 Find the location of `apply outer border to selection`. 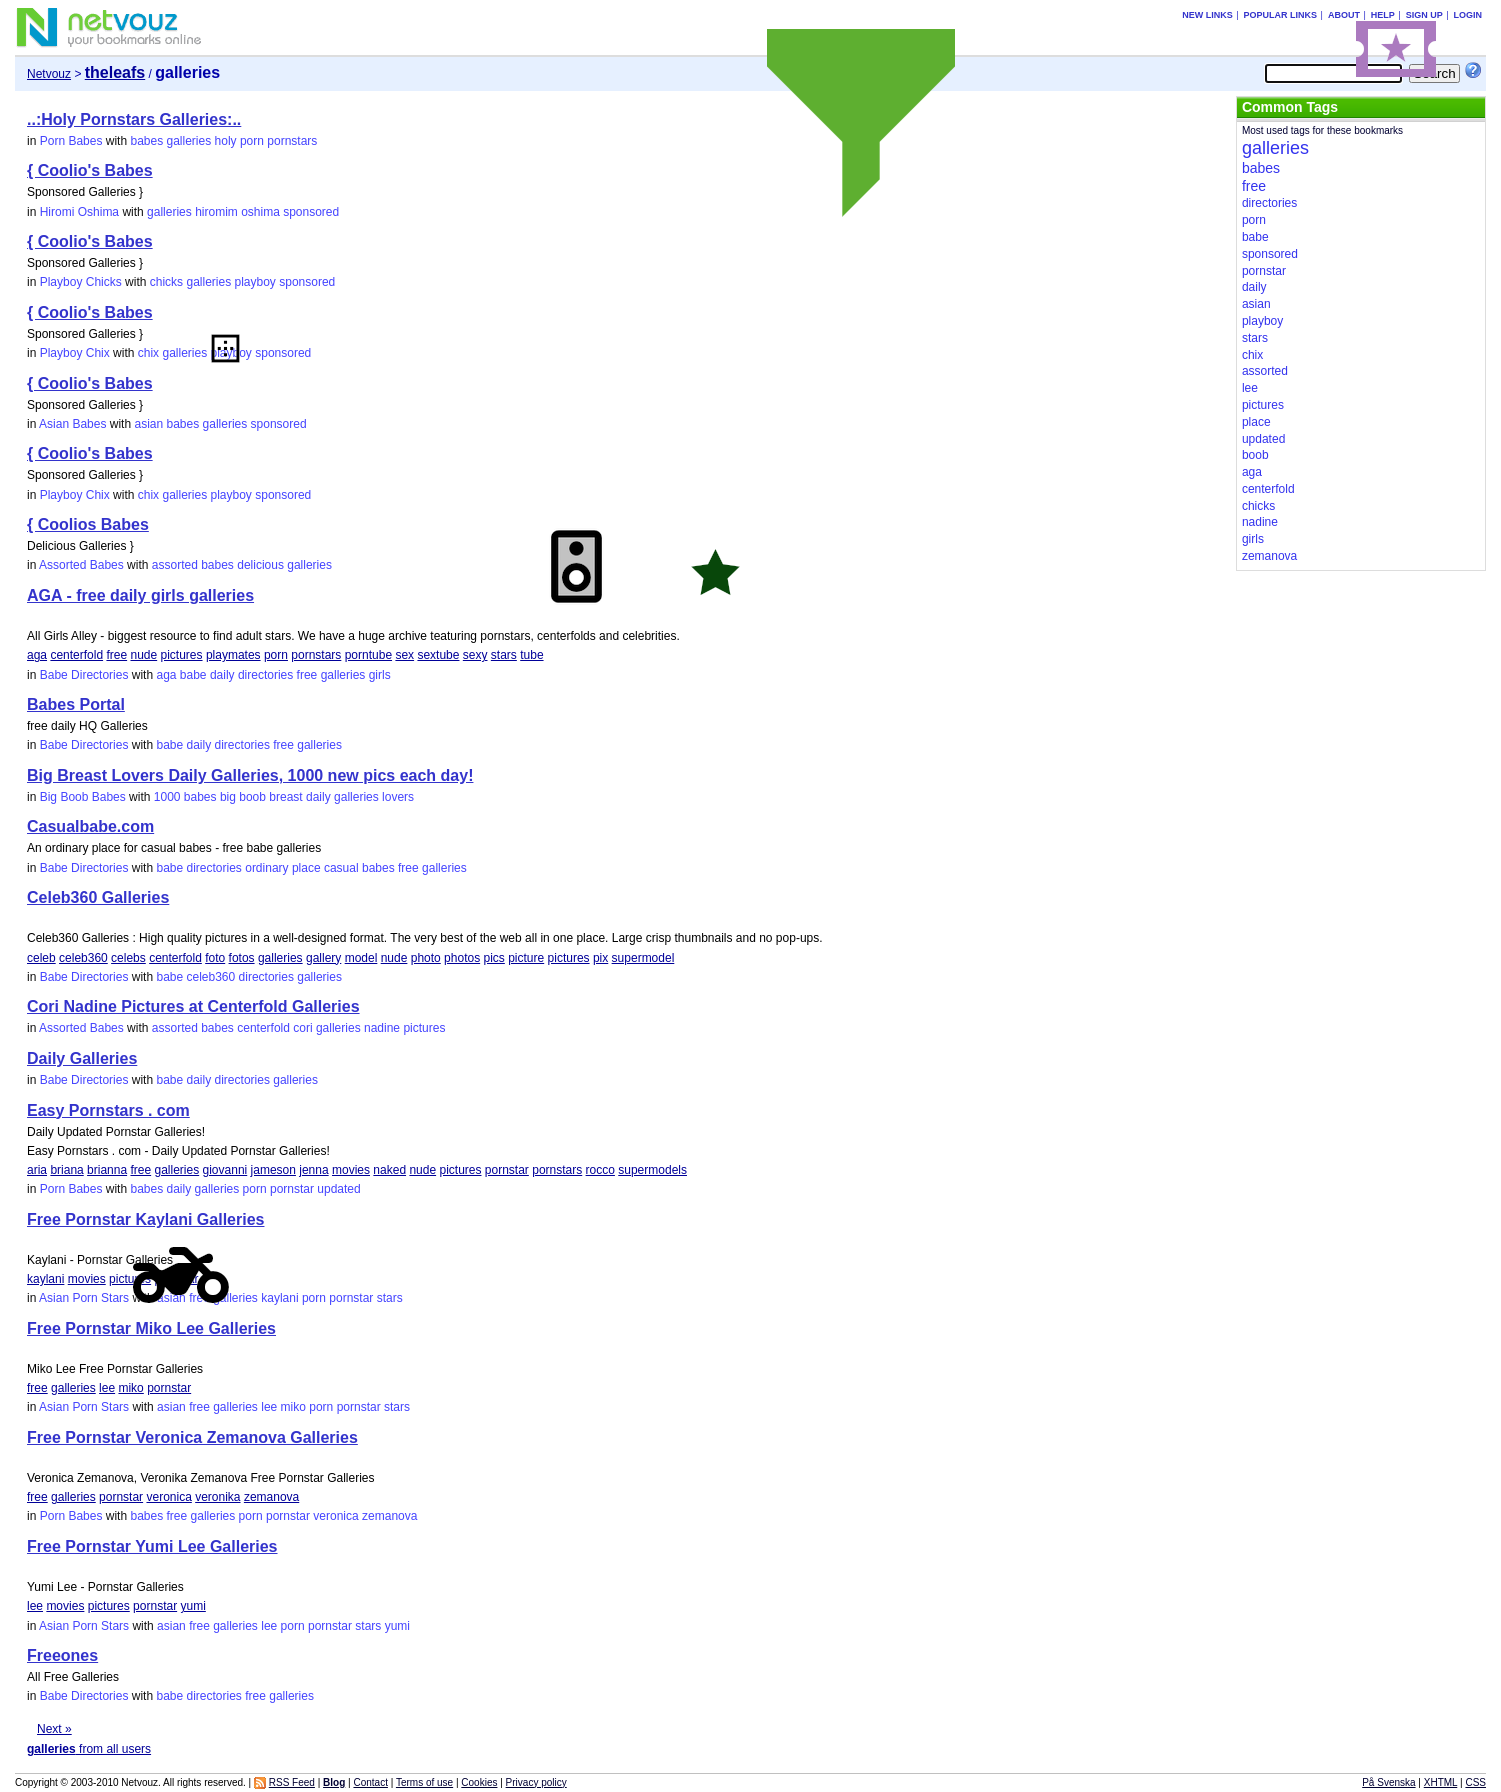

apply outer border to selection is located at coordinates (225, 348).